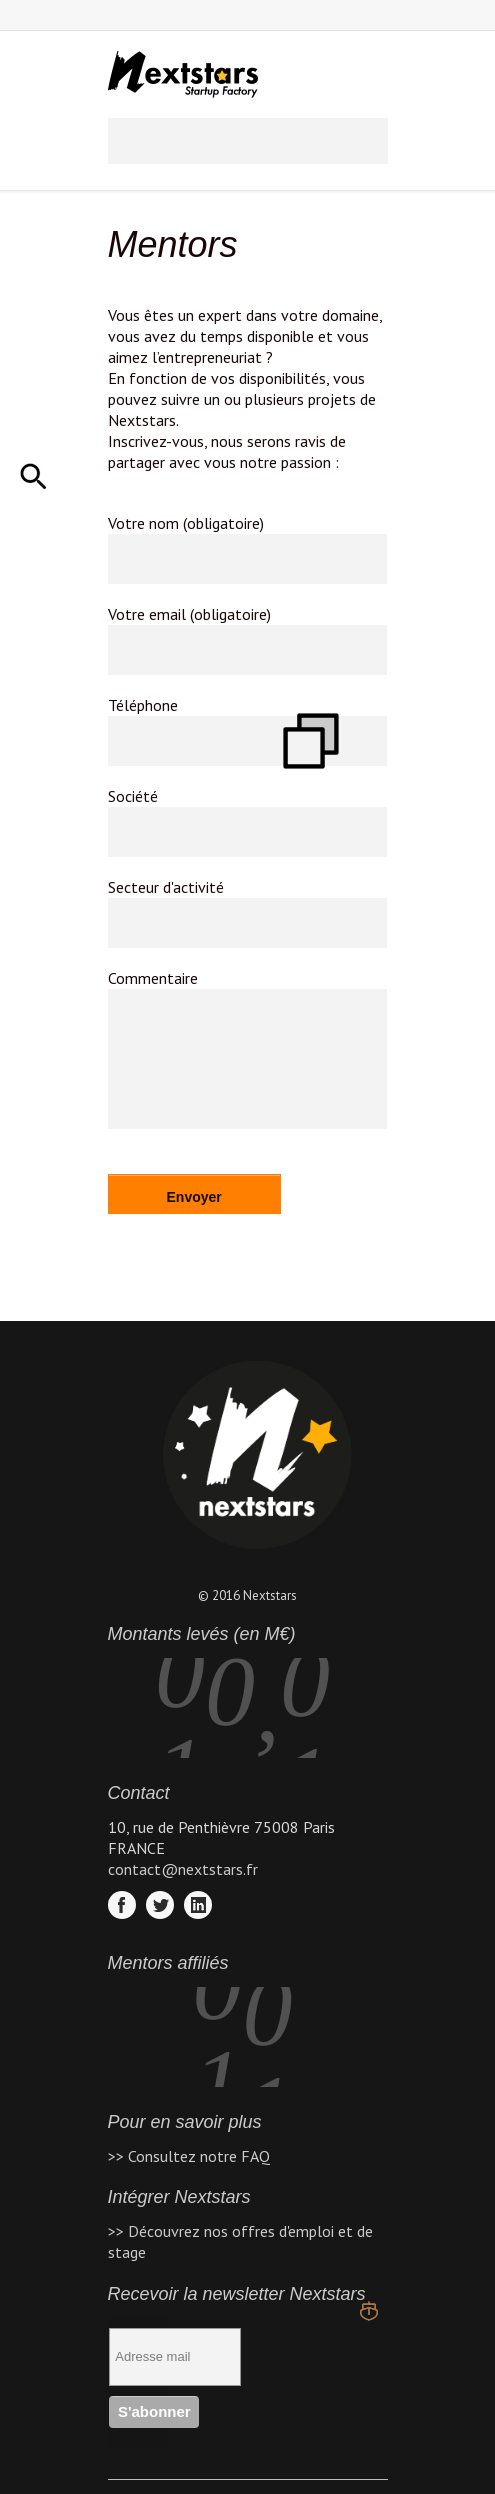 The image size is (495, 2494). I want to click on search for content or items, so click(34, 477).